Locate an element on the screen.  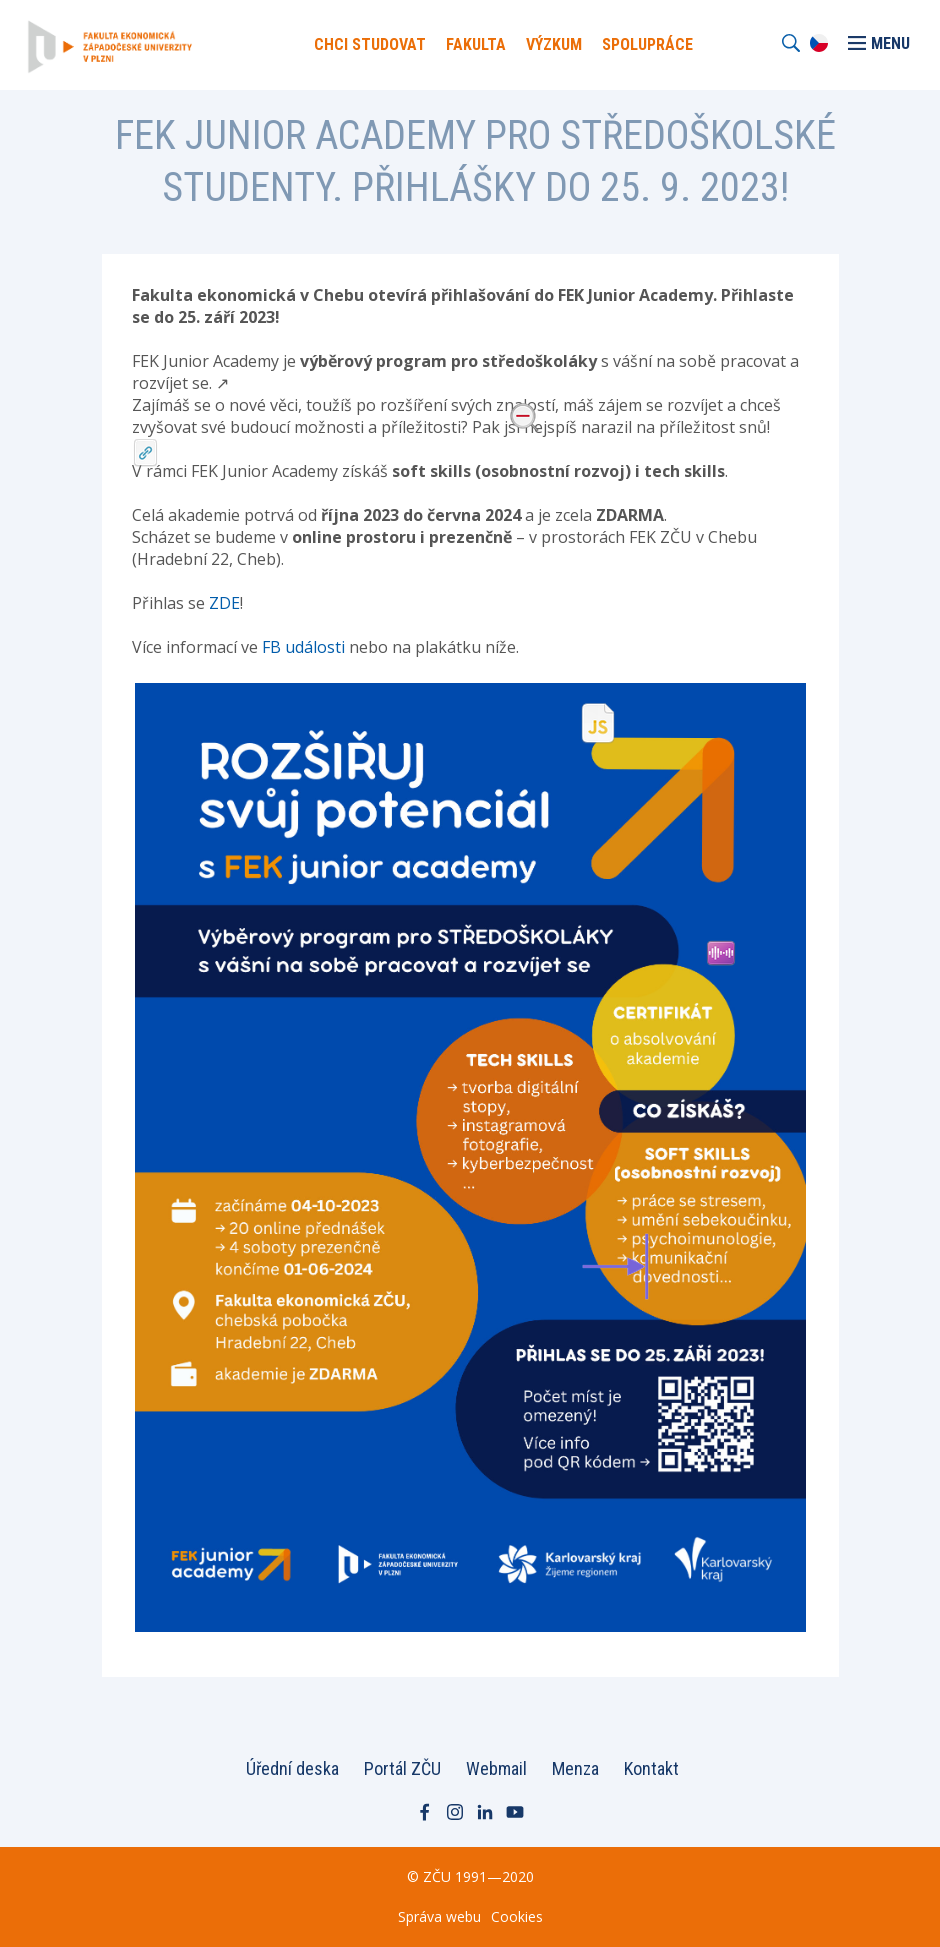
a javascript file in the file system is located at coordinates (598, 723).